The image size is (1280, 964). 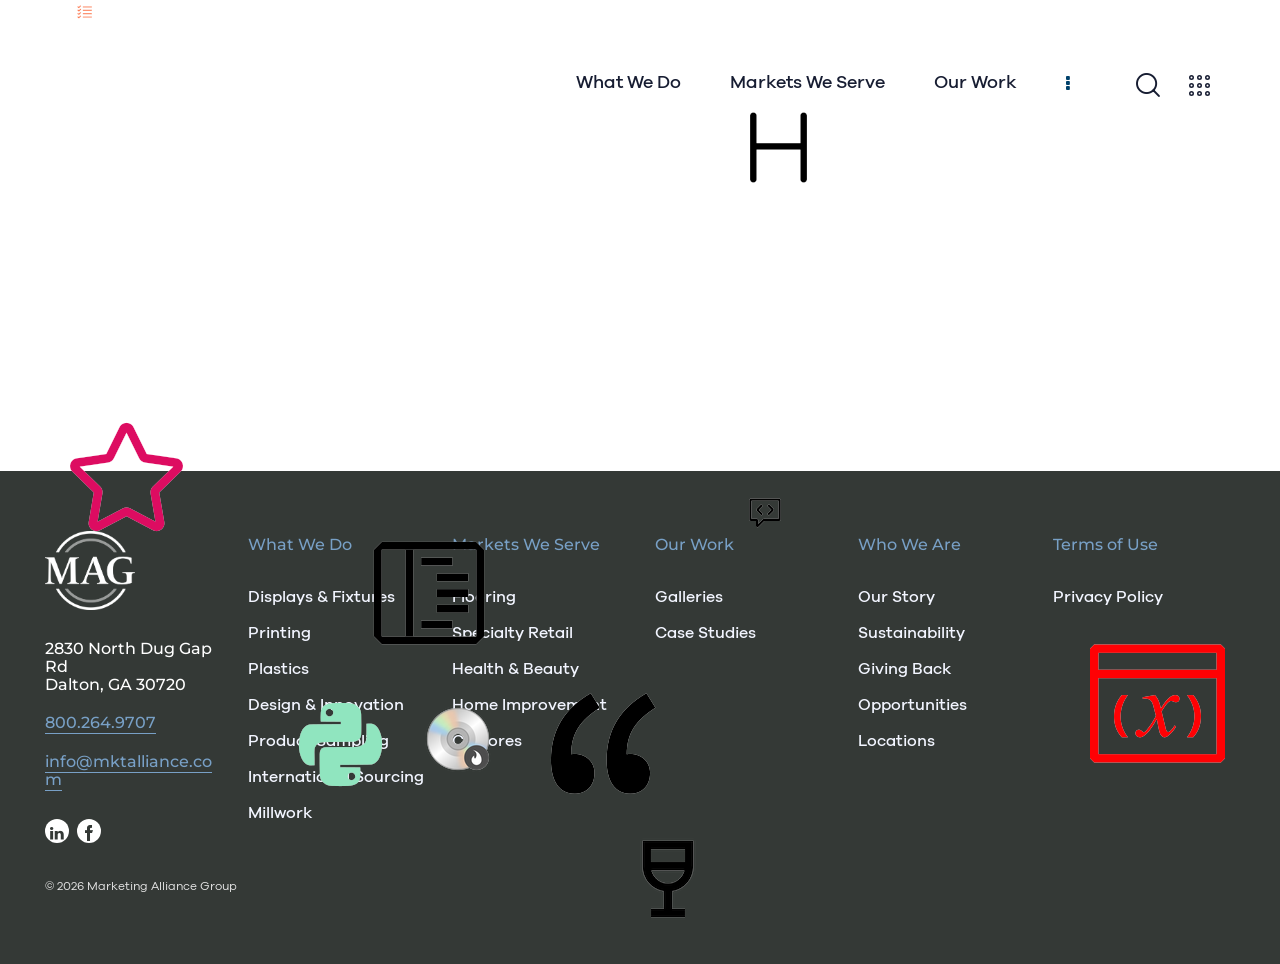 What do you see at coordinates (458, 739) in the screenshot?
I see `burn files to a CD or DVD` at bounding box center [458, 739].